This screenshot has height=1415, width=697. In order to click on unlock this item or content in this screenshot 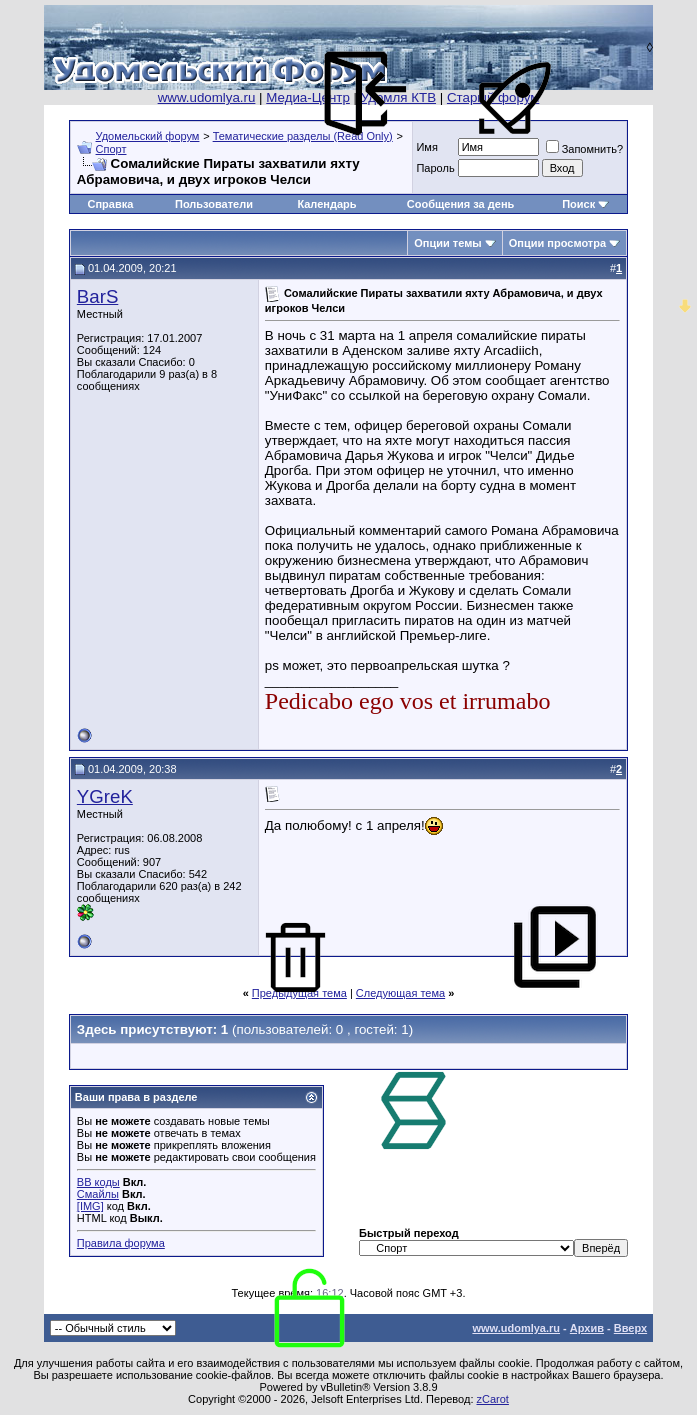, I will do `click(309, 1312)`.